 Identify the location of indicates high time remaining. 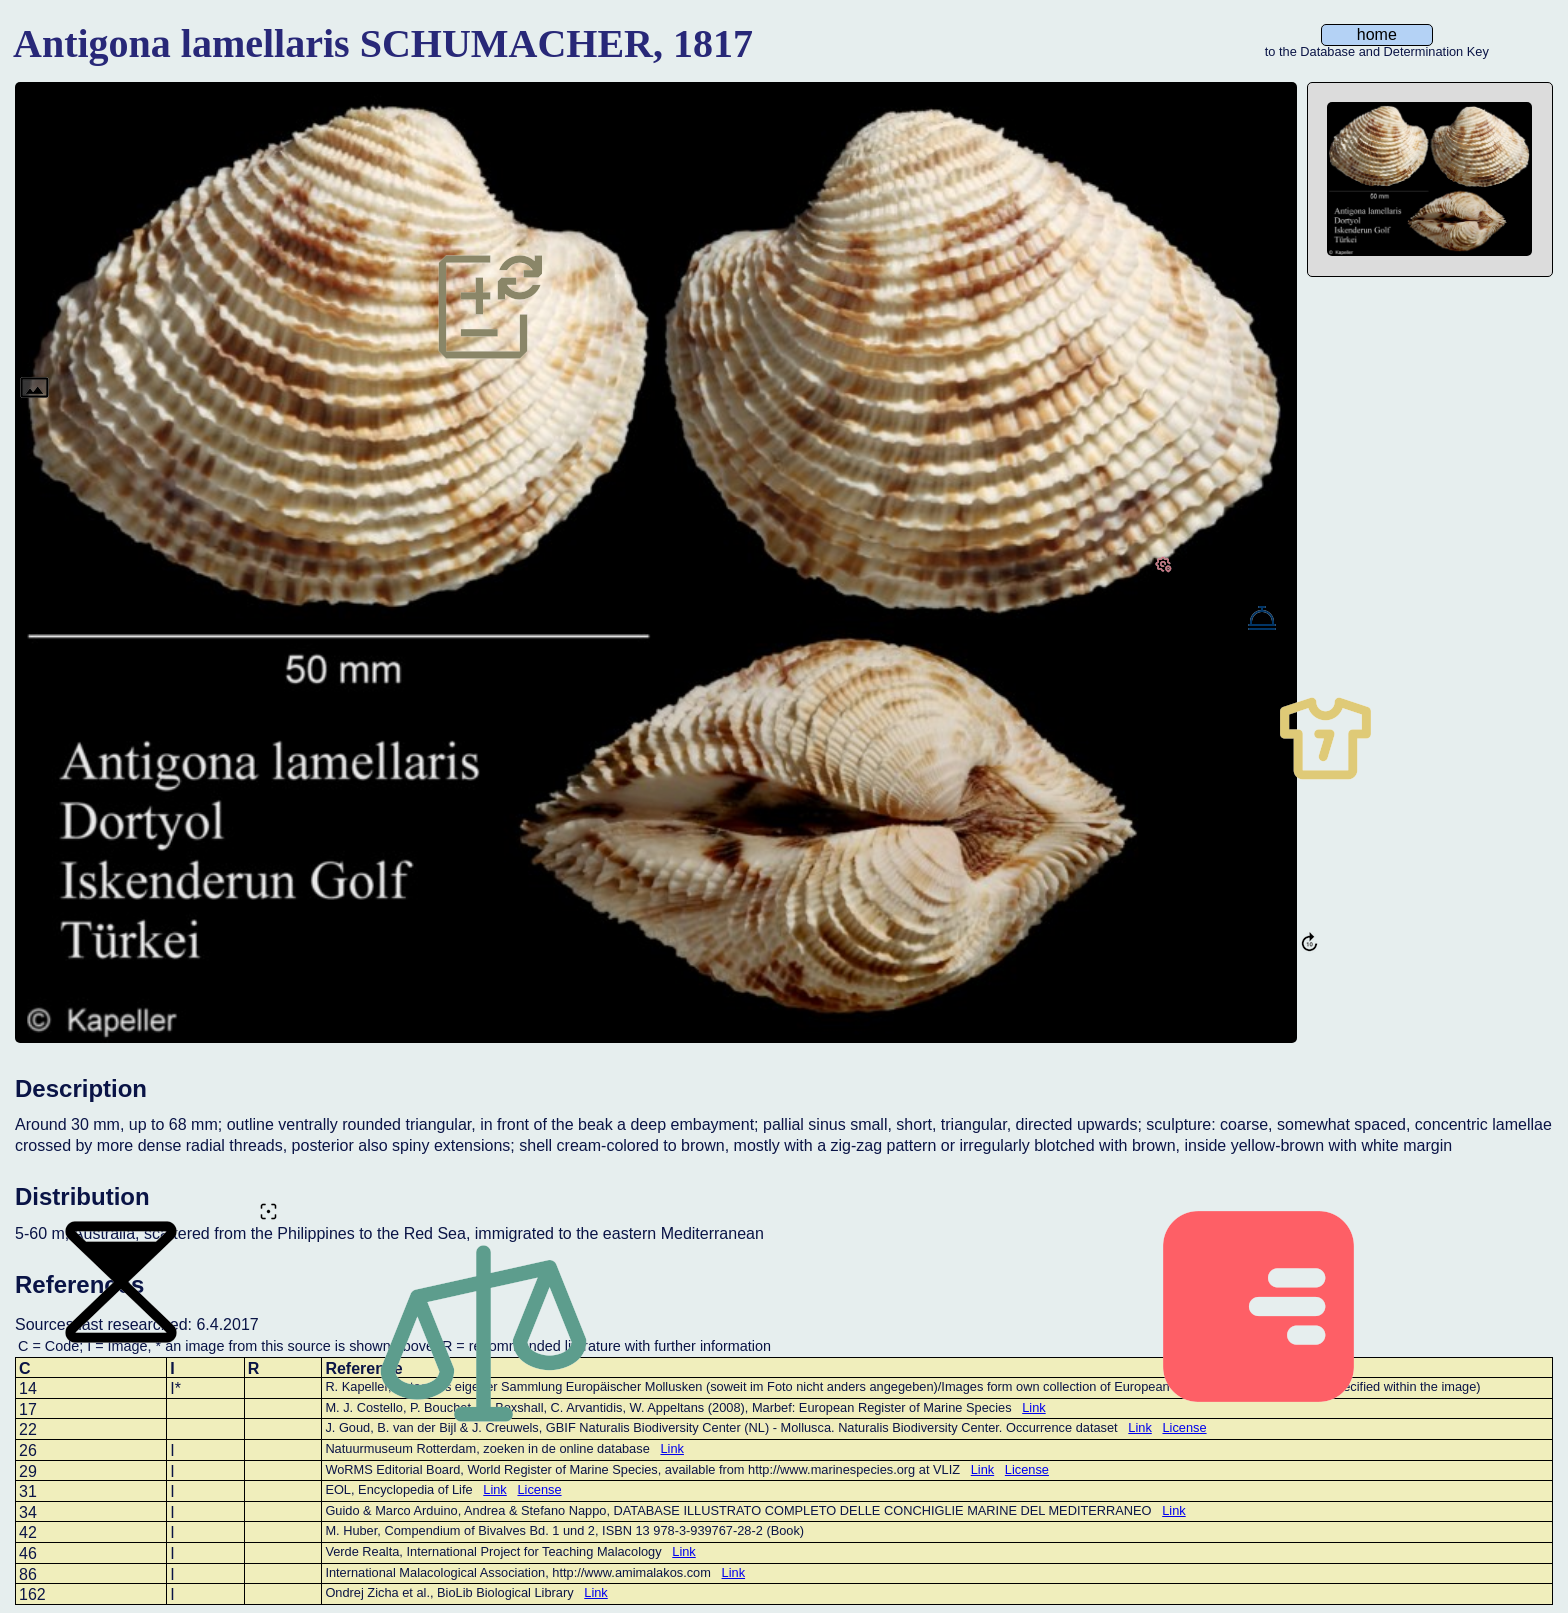
(121, 1282).